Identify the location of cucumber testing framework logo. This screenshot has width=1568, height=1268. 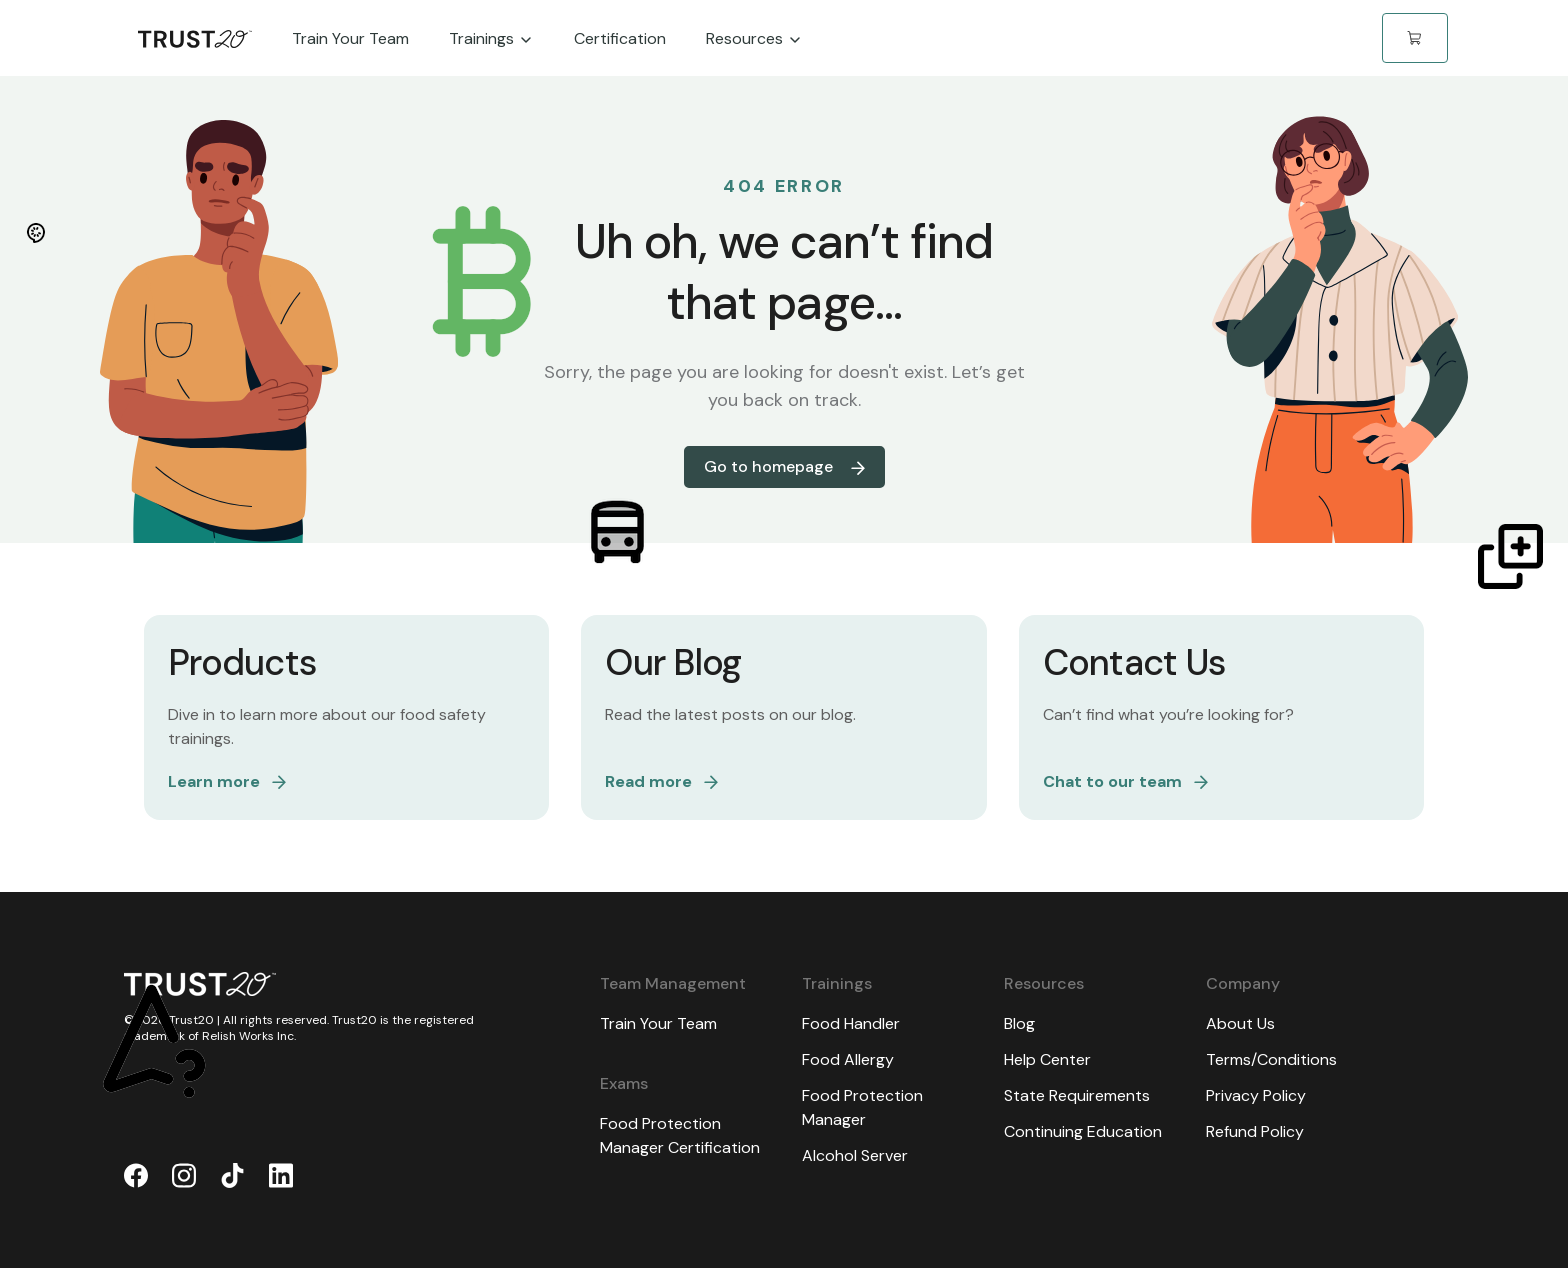
(36, 233).